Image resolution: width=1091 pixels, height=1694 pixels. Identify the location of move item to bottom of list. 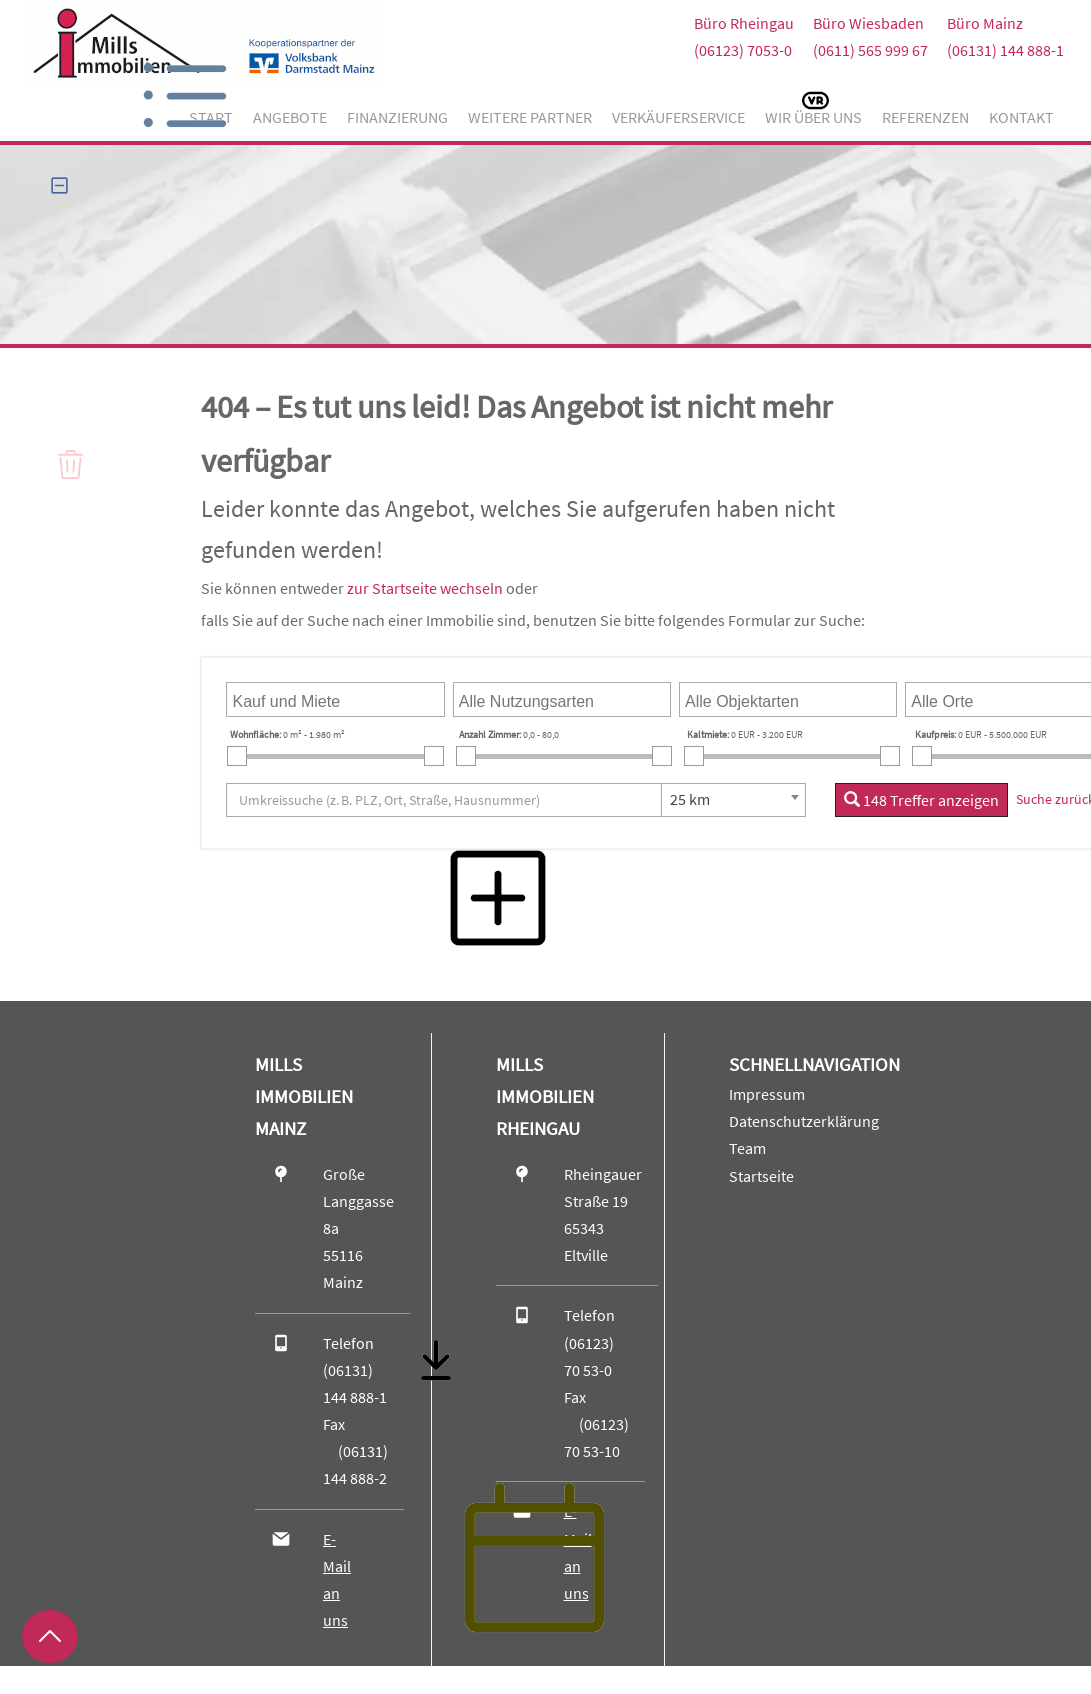
(436, 1361).